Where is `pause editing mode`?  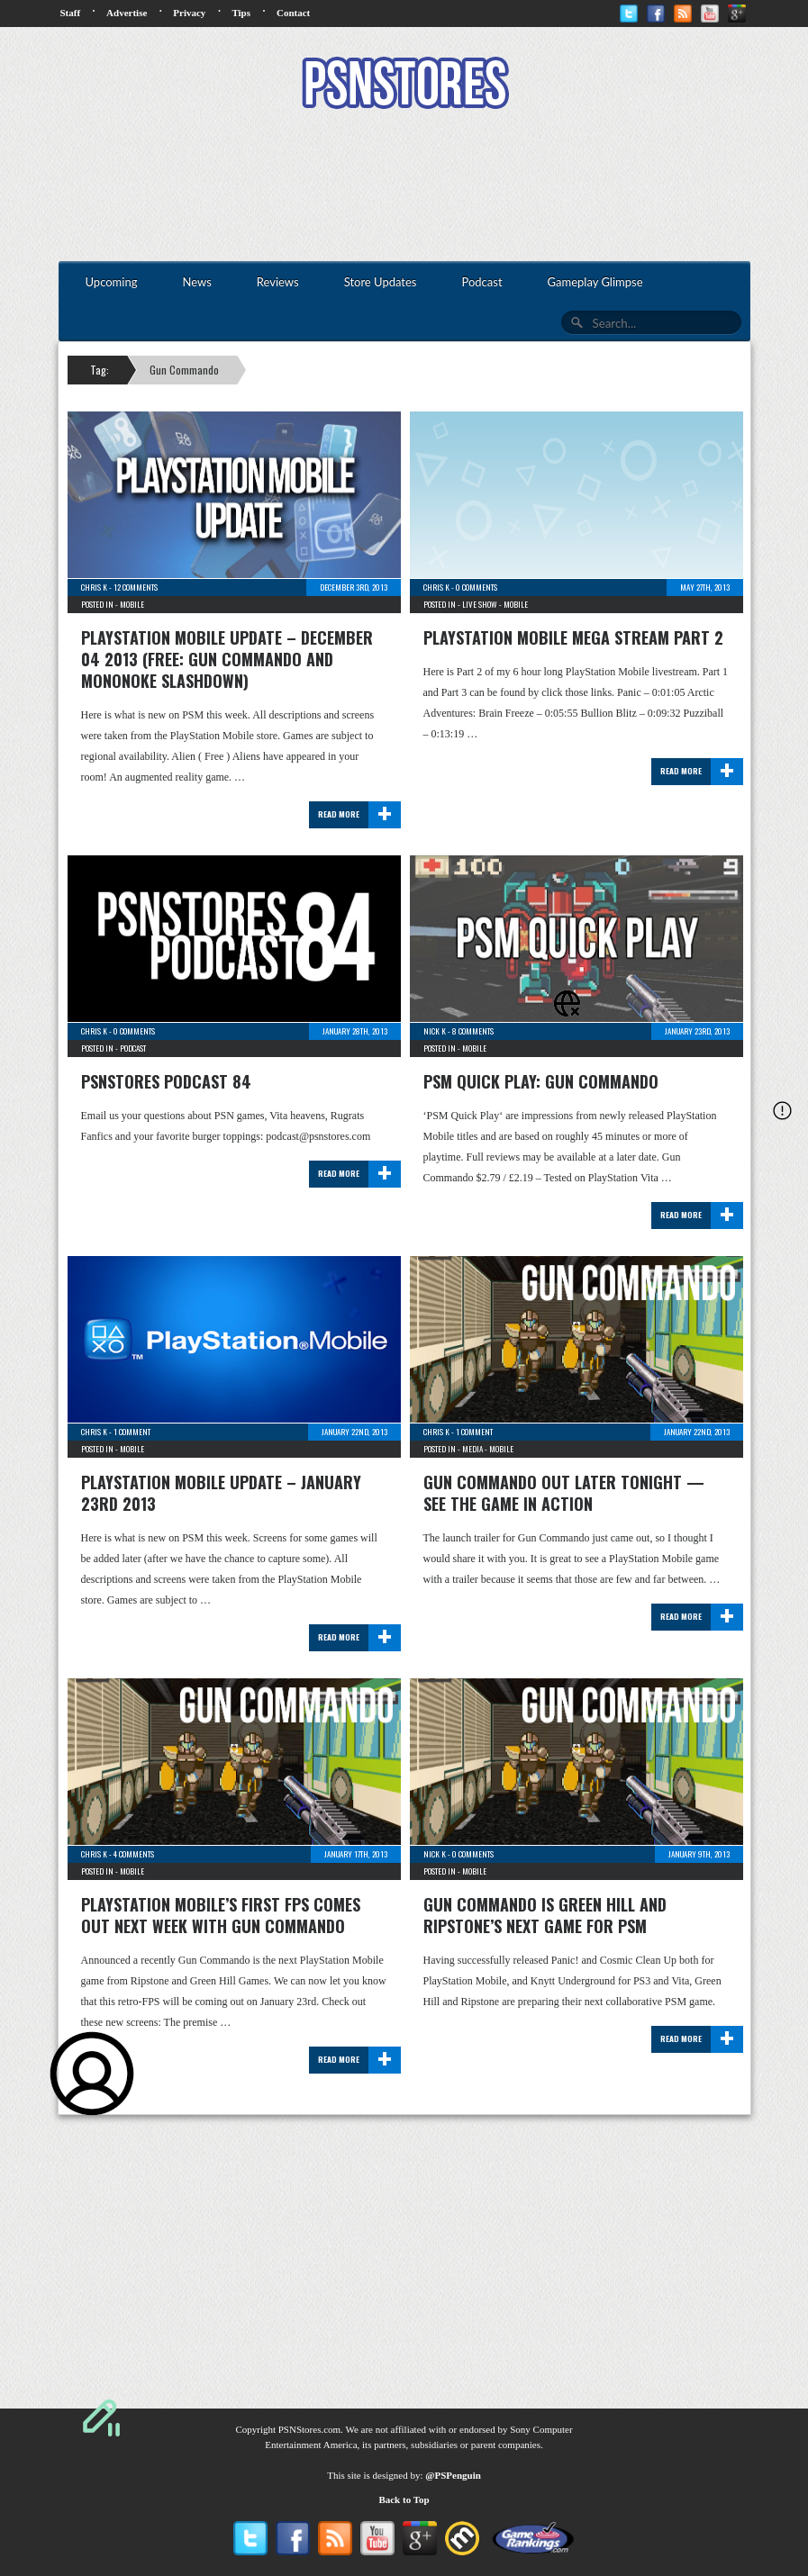 pause editing mode is located at coordinates (100, 2415).